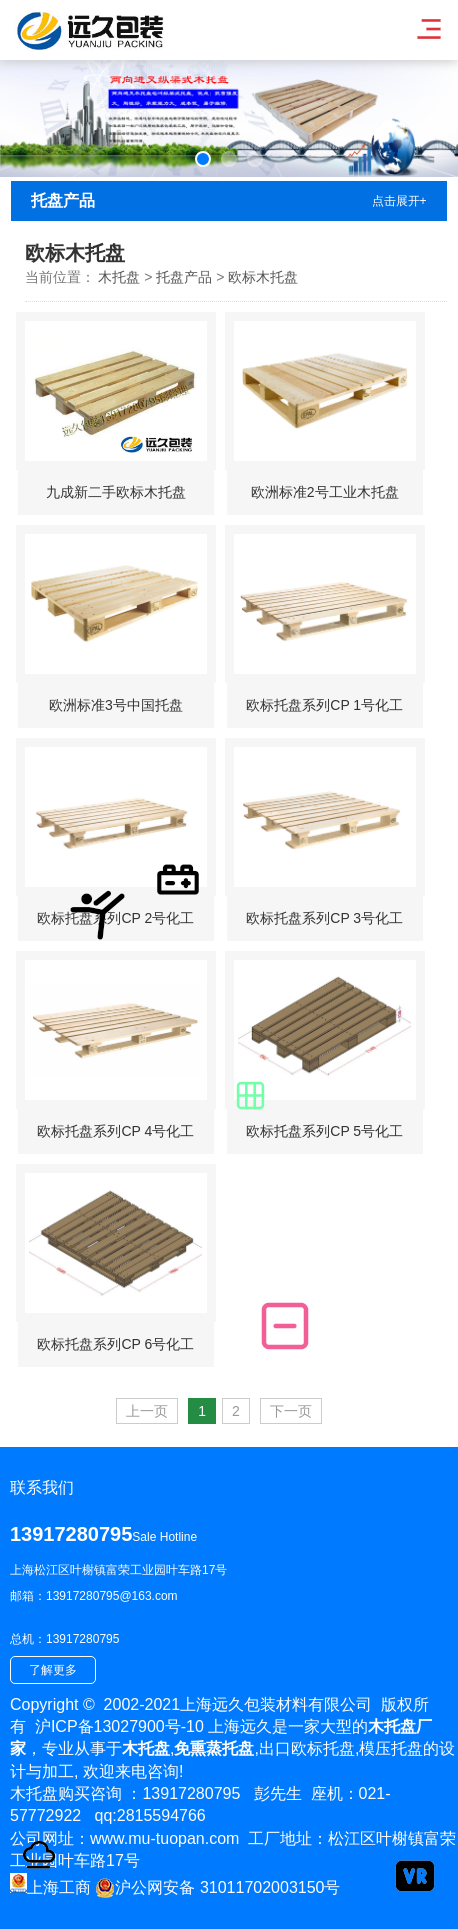 This screenshot has width=458, height=1929. I want to click on switch to grid view layout, so click(250, 1095).